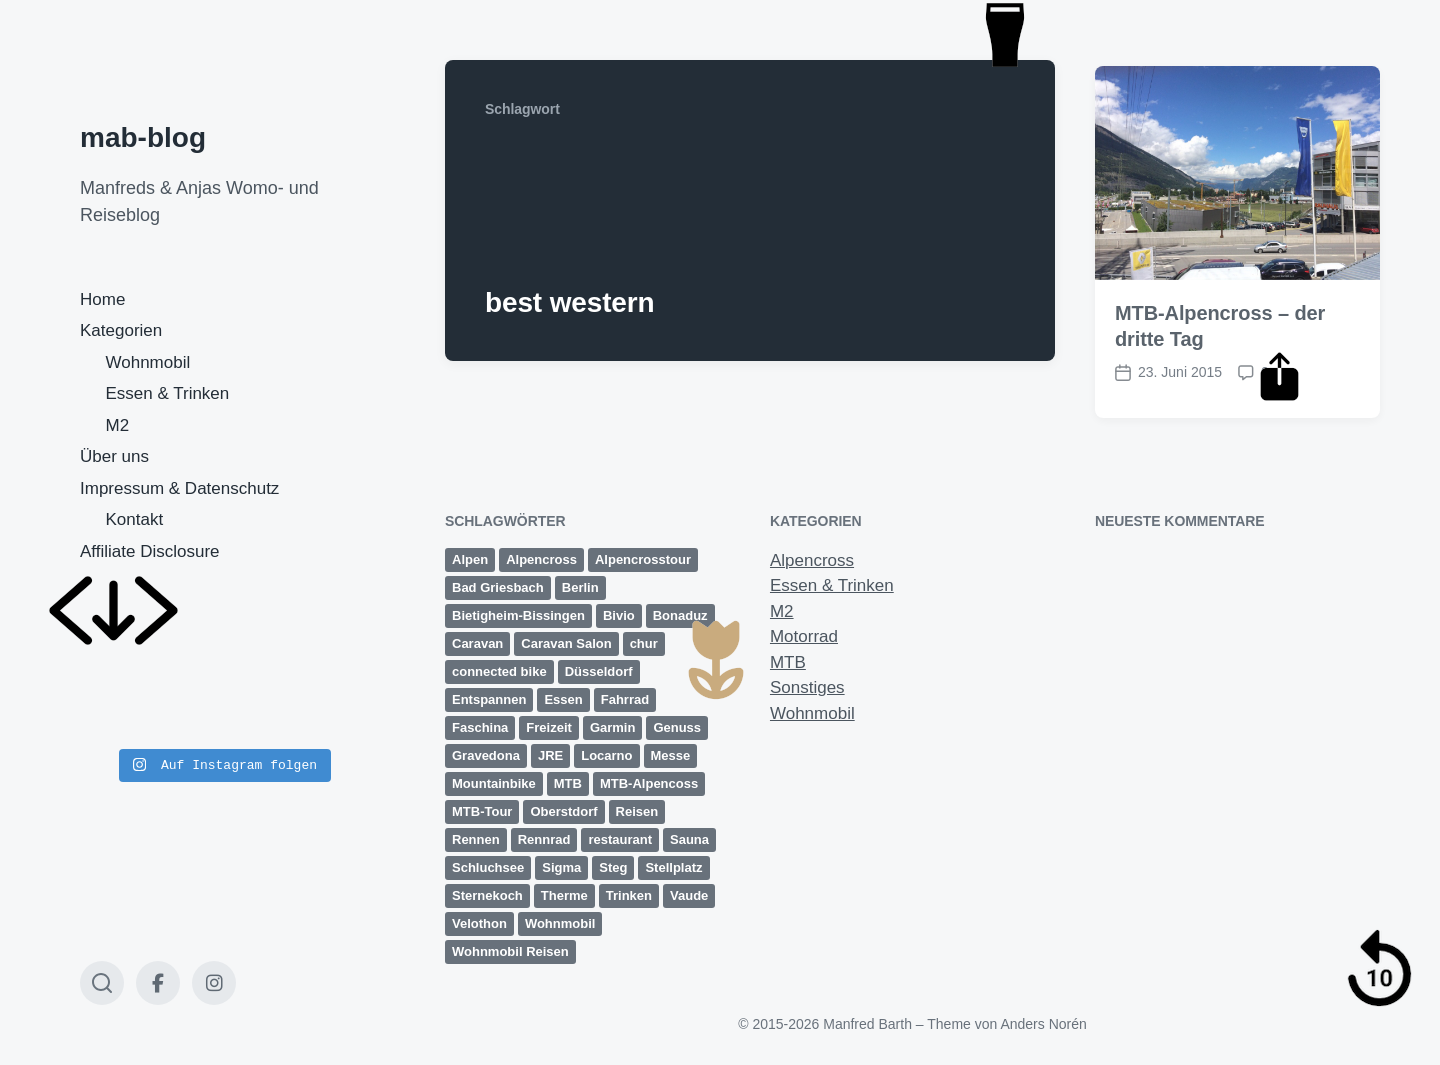 This screenshot has width=1440, height=1065. I want to click on enable macro or close-up camera mode, so click(716, 660).